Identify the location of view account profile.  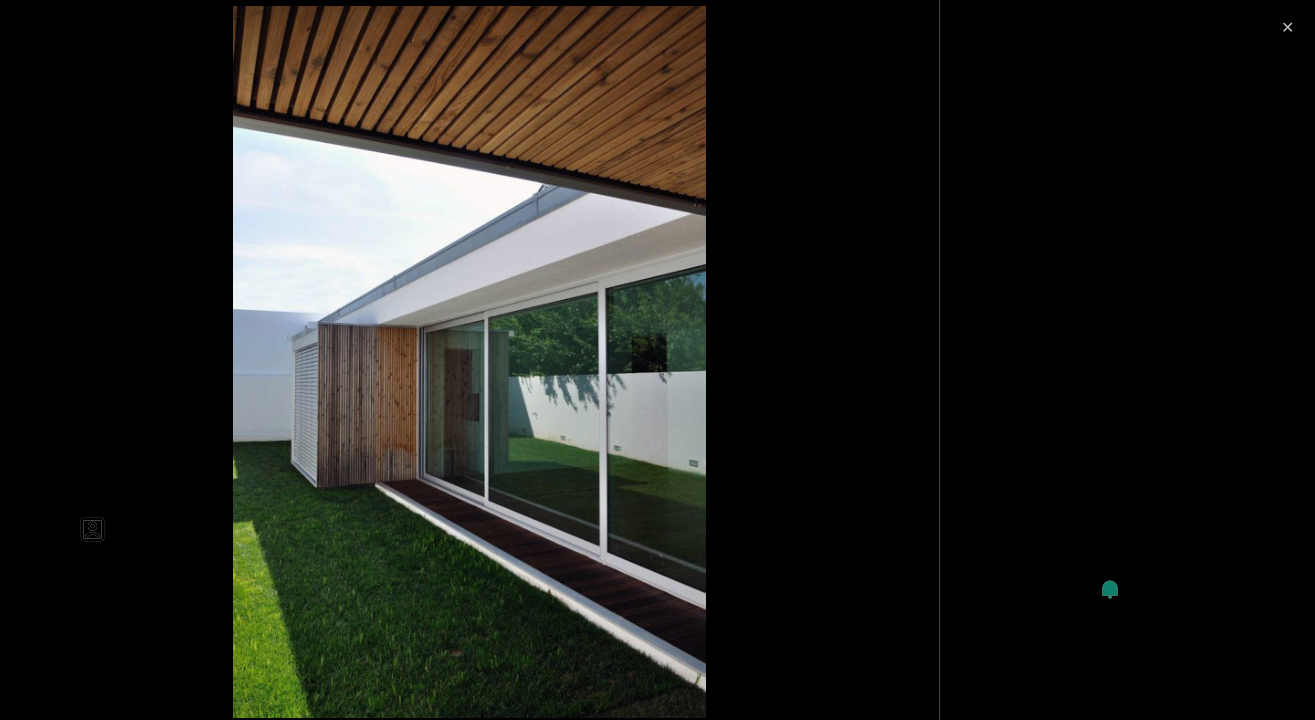
(92, 529).